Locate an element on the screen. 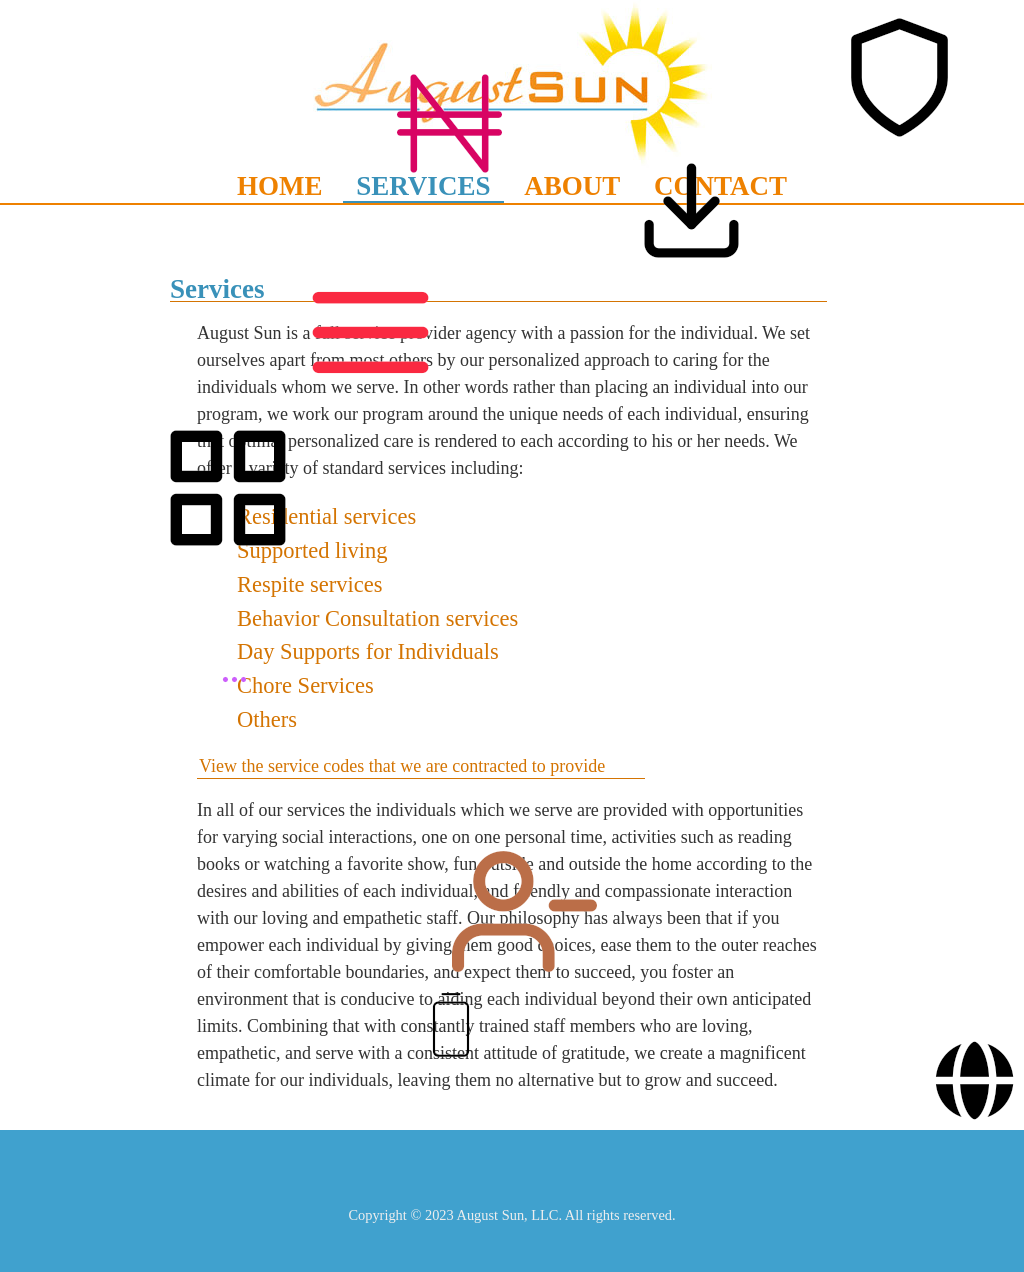  indicates Nigerian naira currency is located at coordinates (449, 123).